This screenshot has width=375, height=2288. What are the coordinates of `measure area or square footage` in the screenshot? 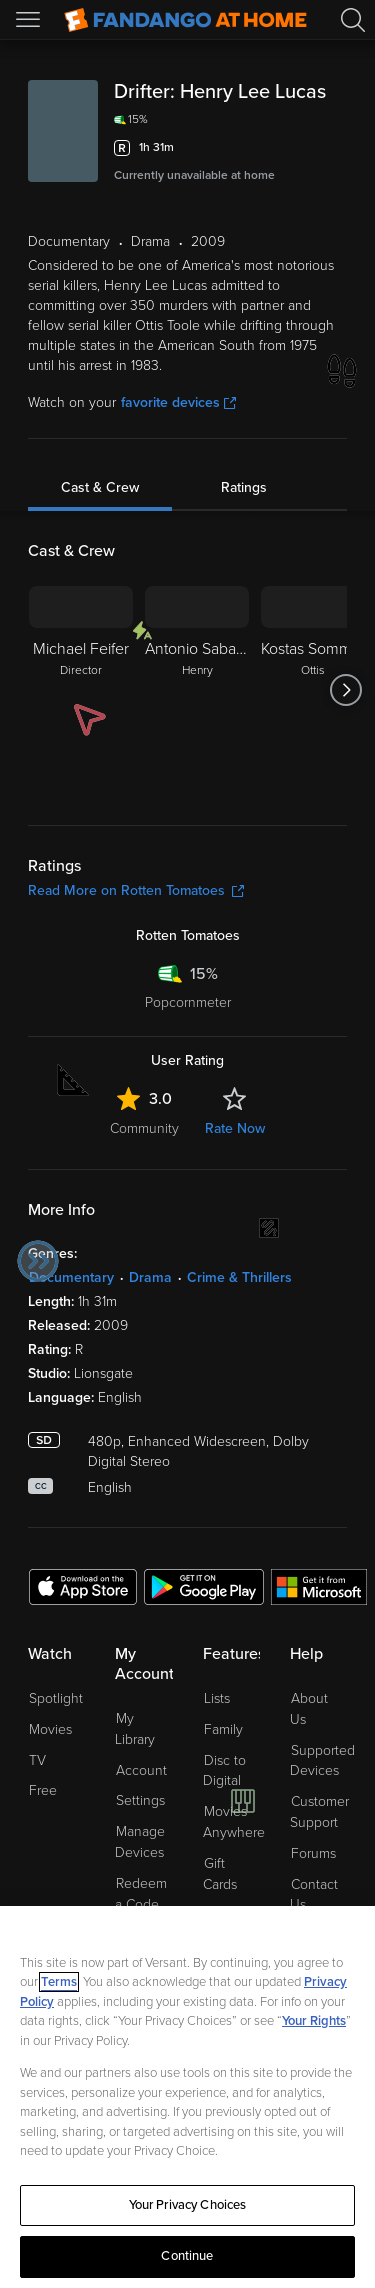 It's located at (73, 1079).